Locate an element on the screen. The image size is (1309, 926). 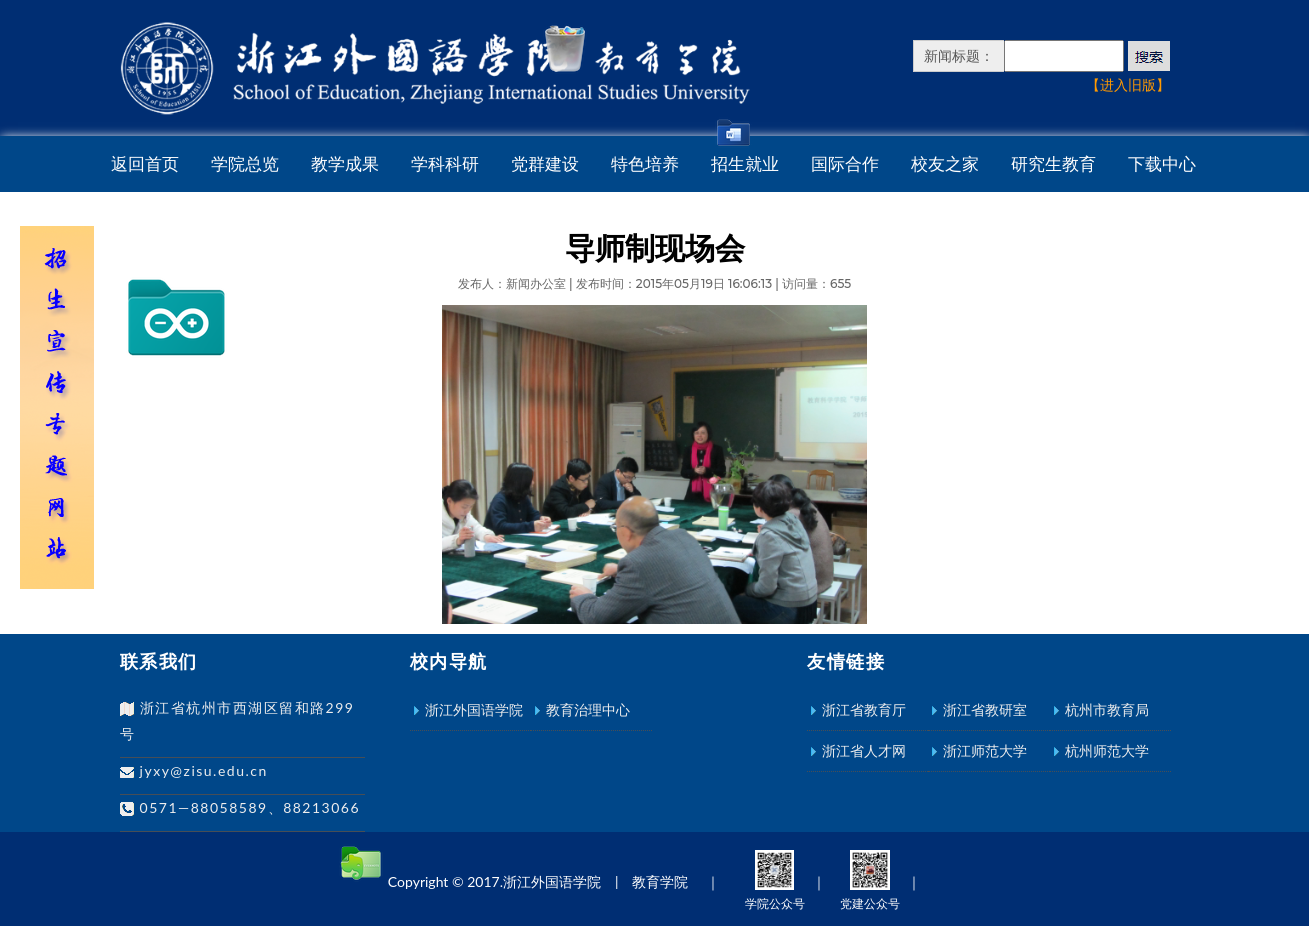
open folder containing Microsoft Word documents is located at coordinates (733, 133).